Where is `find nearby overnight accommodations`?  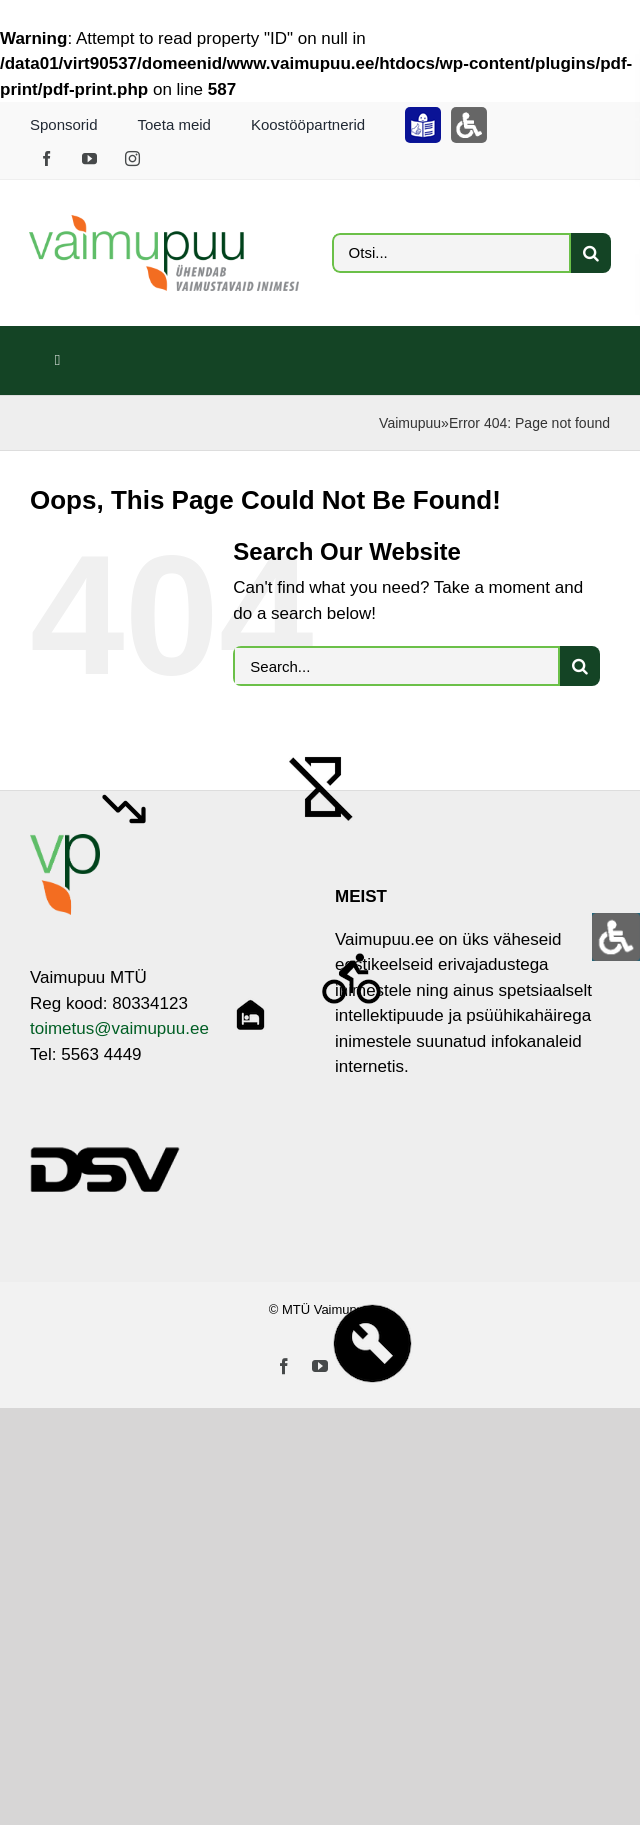
find nearby overnight accommodations is located at coordinates (250, 1014).